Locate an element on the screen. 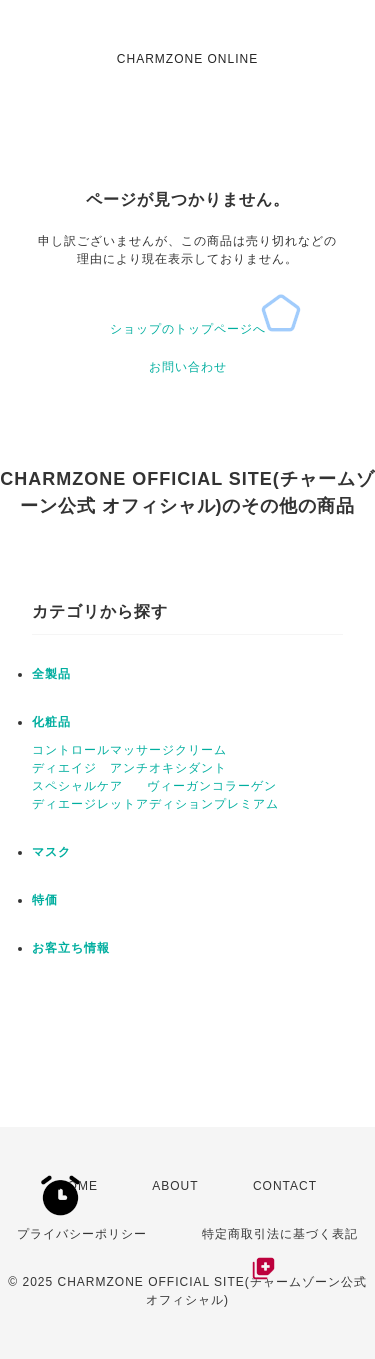 The height and width of the screenshot is (1359, 375). set or manage alarms is located at coordinates (60, 1195).